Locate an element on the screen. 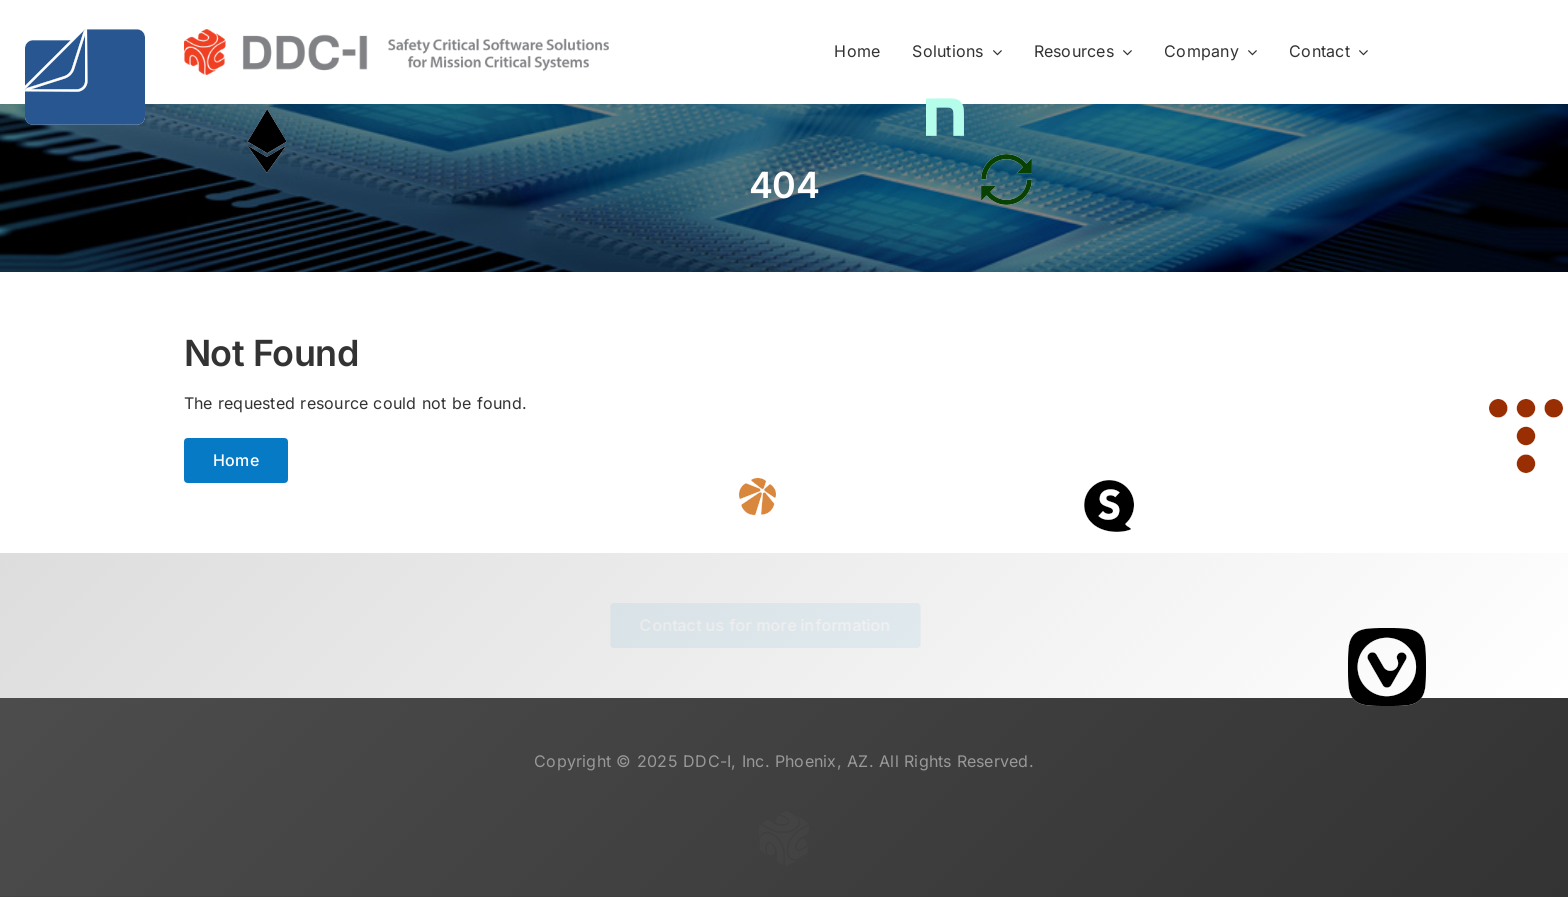 The width and height of the screenshot is (1568, 897). open the Files app is located at coordinates (85, 77).